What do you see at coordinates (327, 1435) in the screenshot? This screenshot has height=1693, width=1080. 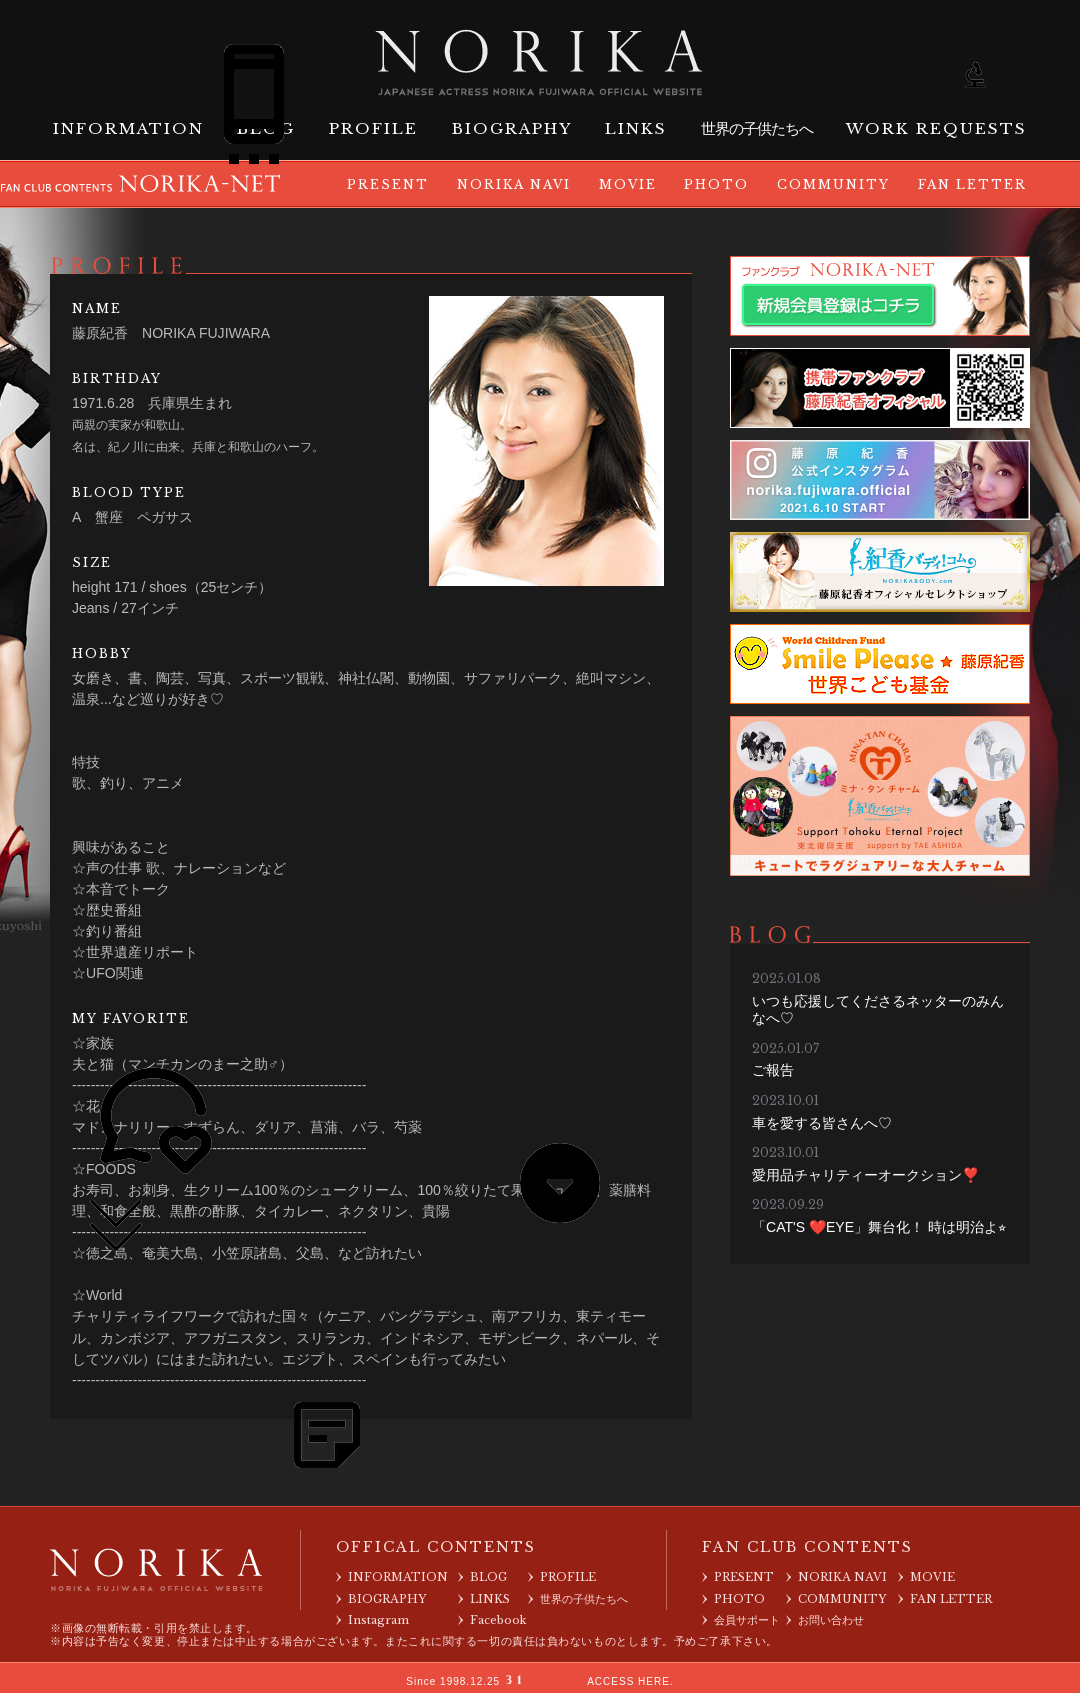 I see `create a new note` at bounding box center [327, 1435].